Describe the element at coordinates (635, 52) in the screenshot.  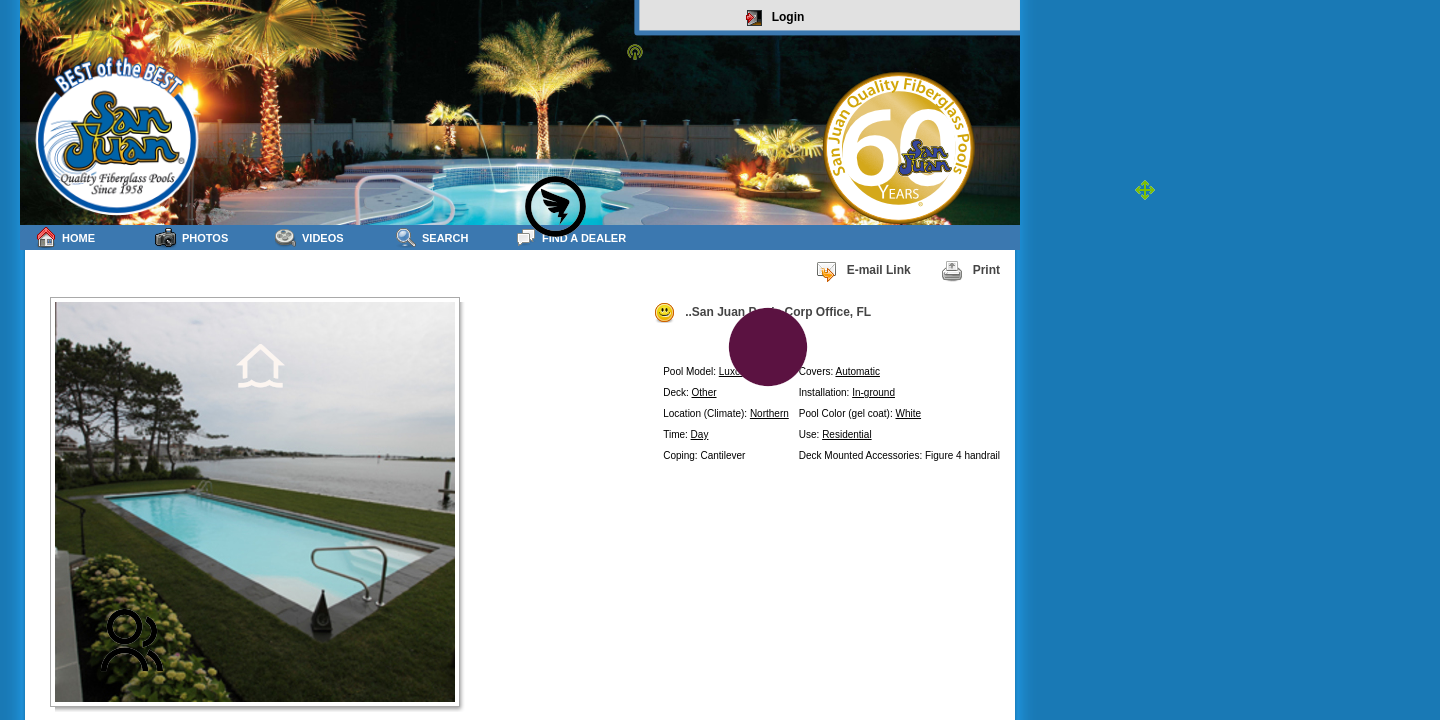
I see `indicates network or signal strength` at that location.